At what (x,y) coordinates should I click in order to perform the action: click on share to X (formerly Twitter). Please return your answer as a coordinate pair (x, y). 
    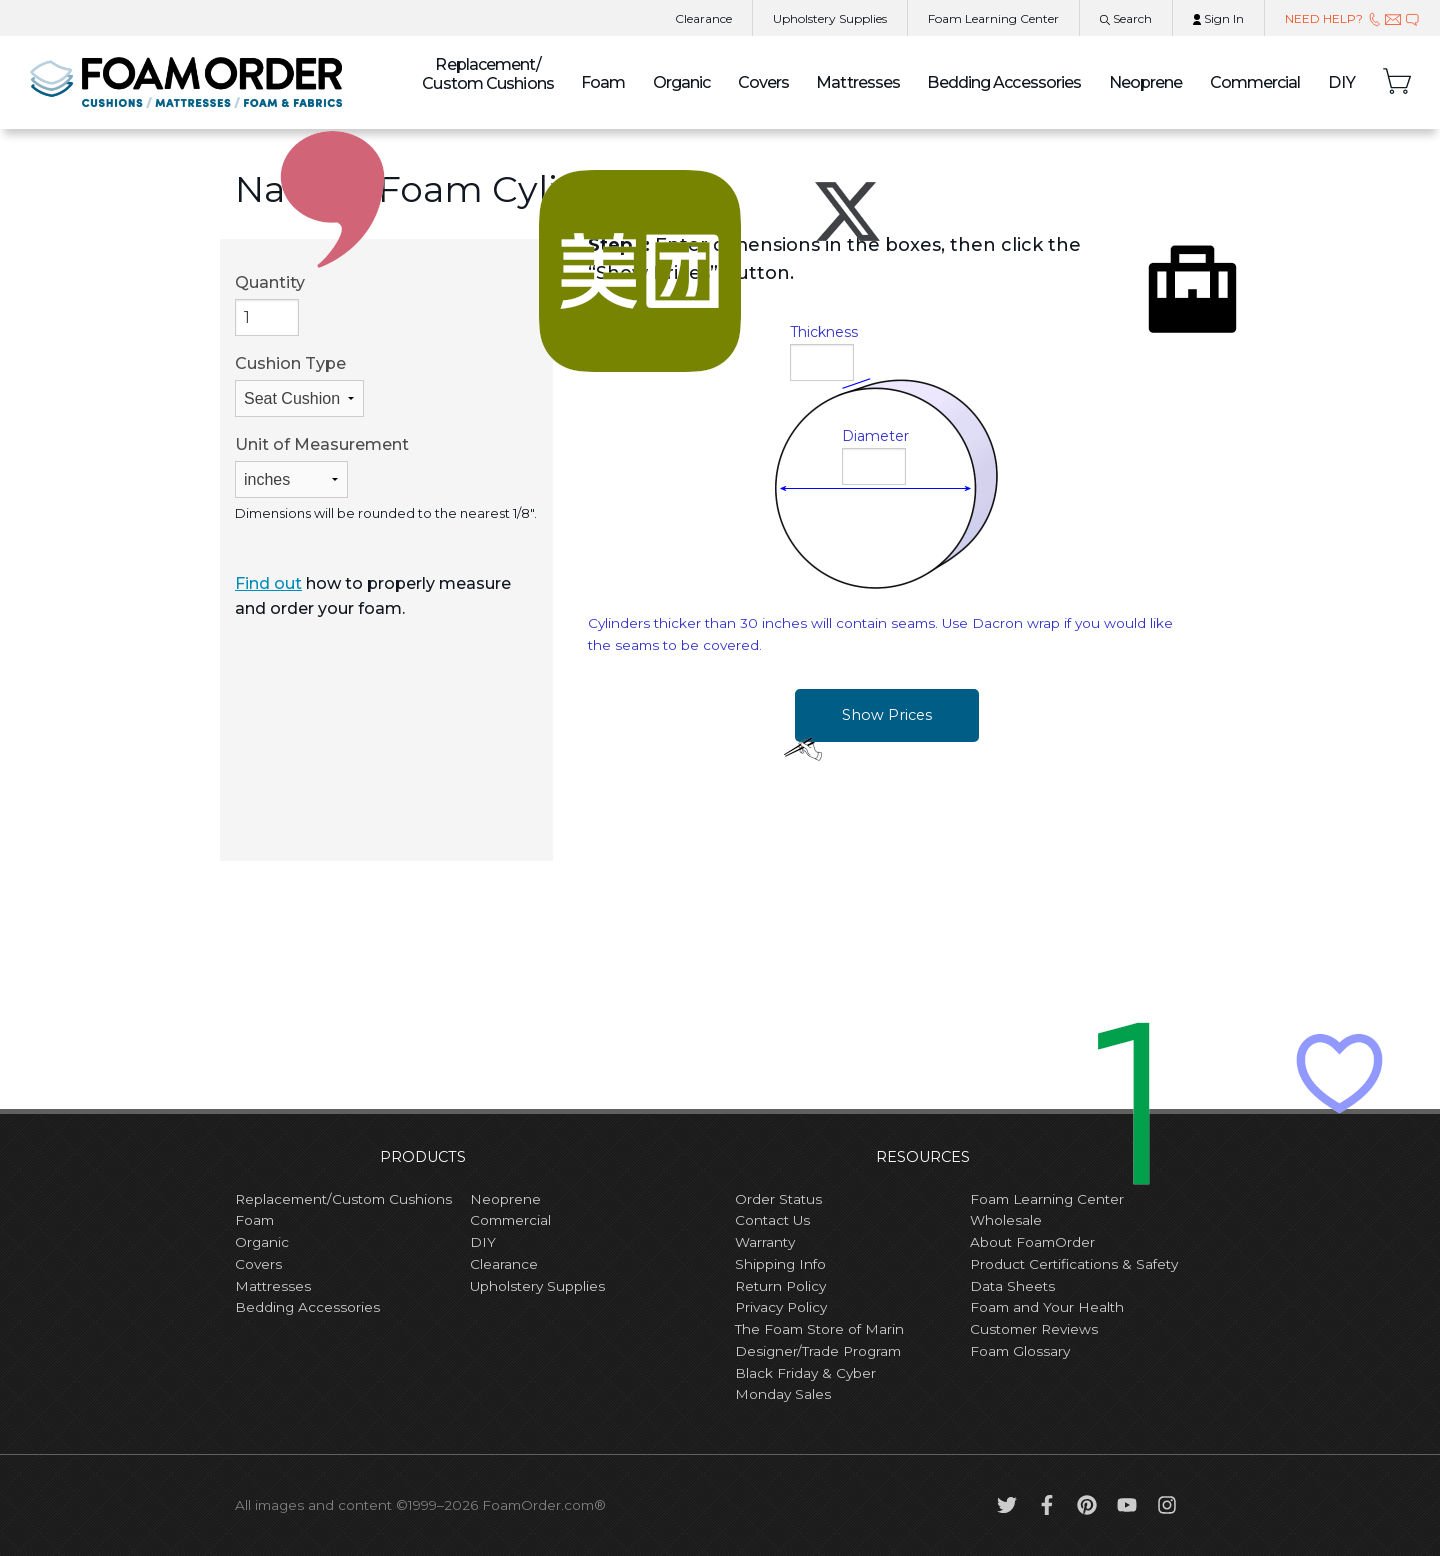
    Looking at the image, I should click on (847, 211).